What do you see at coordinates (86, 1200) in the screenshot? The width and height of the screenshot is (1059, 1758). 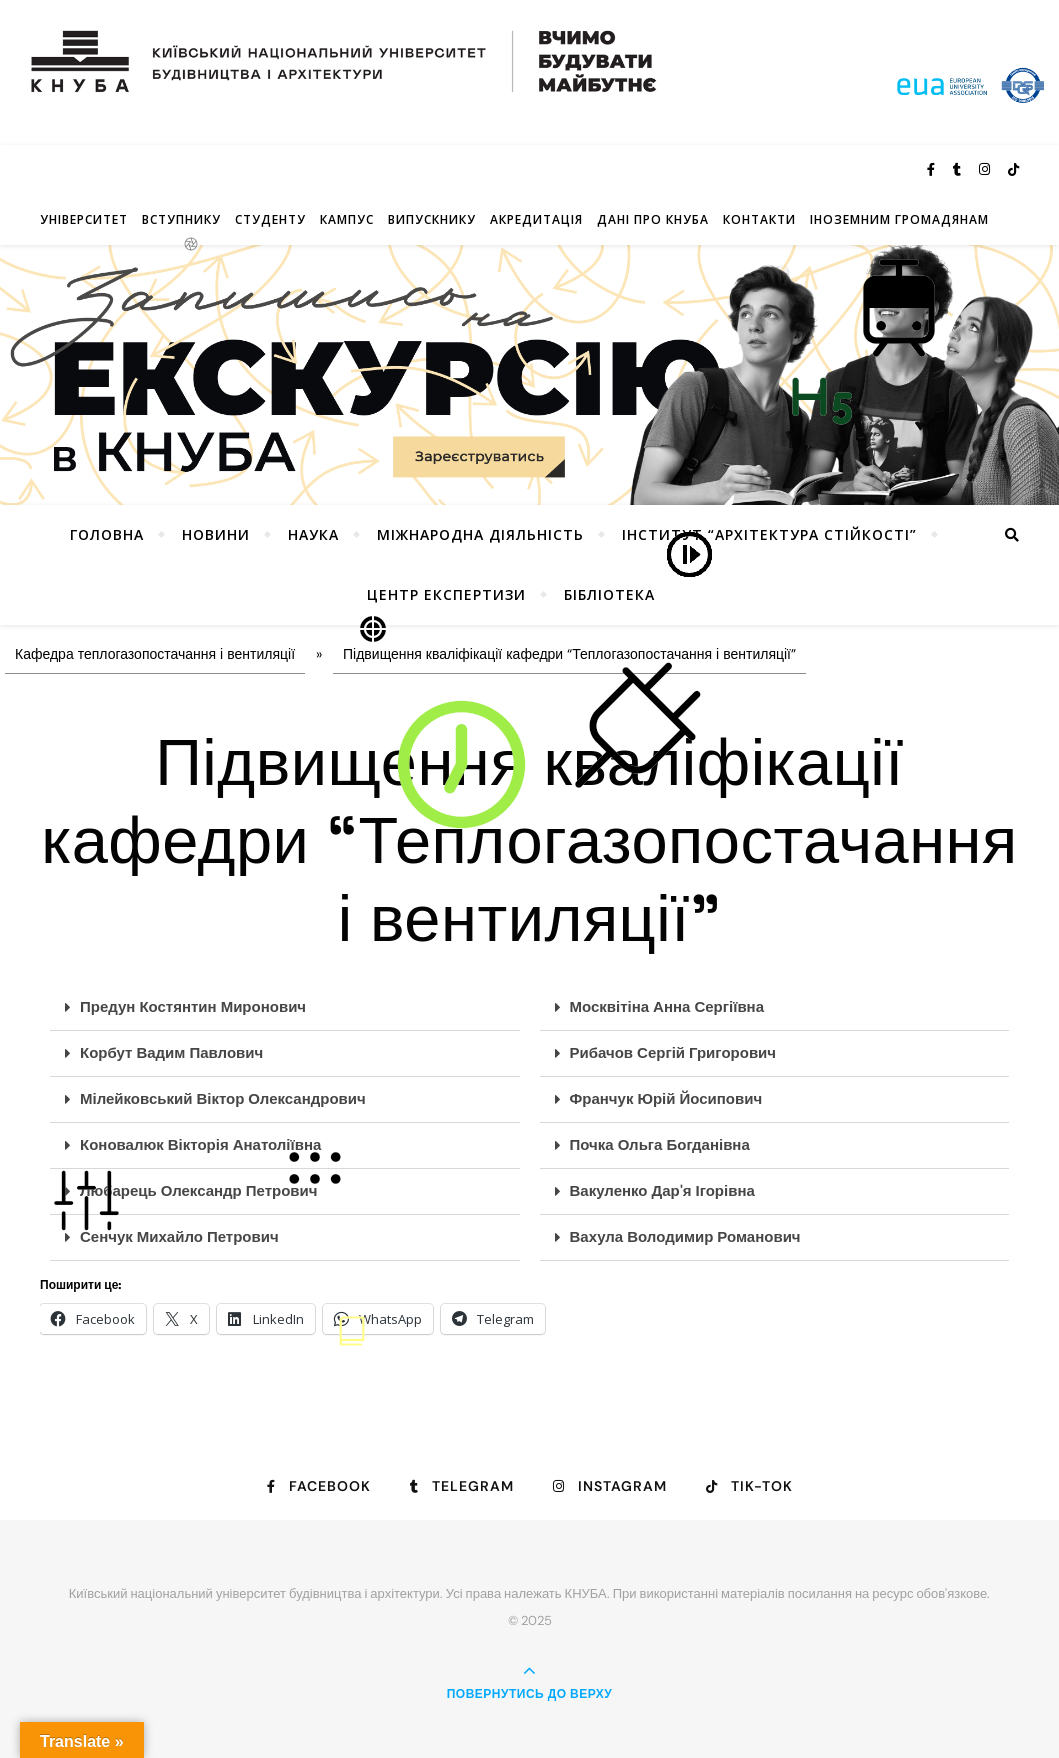 I see `adjust settings or preferences` at bounding box center [86, 1200].